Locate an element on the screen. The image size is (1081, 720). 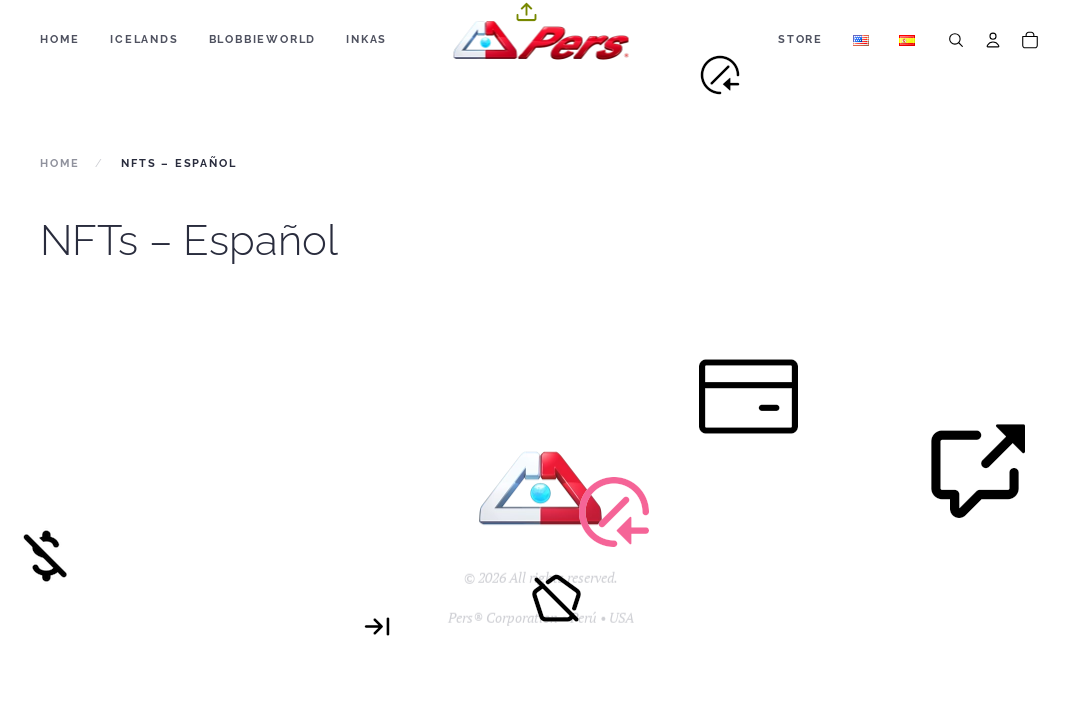
upload a file or document is located at coordinates (526, 12).